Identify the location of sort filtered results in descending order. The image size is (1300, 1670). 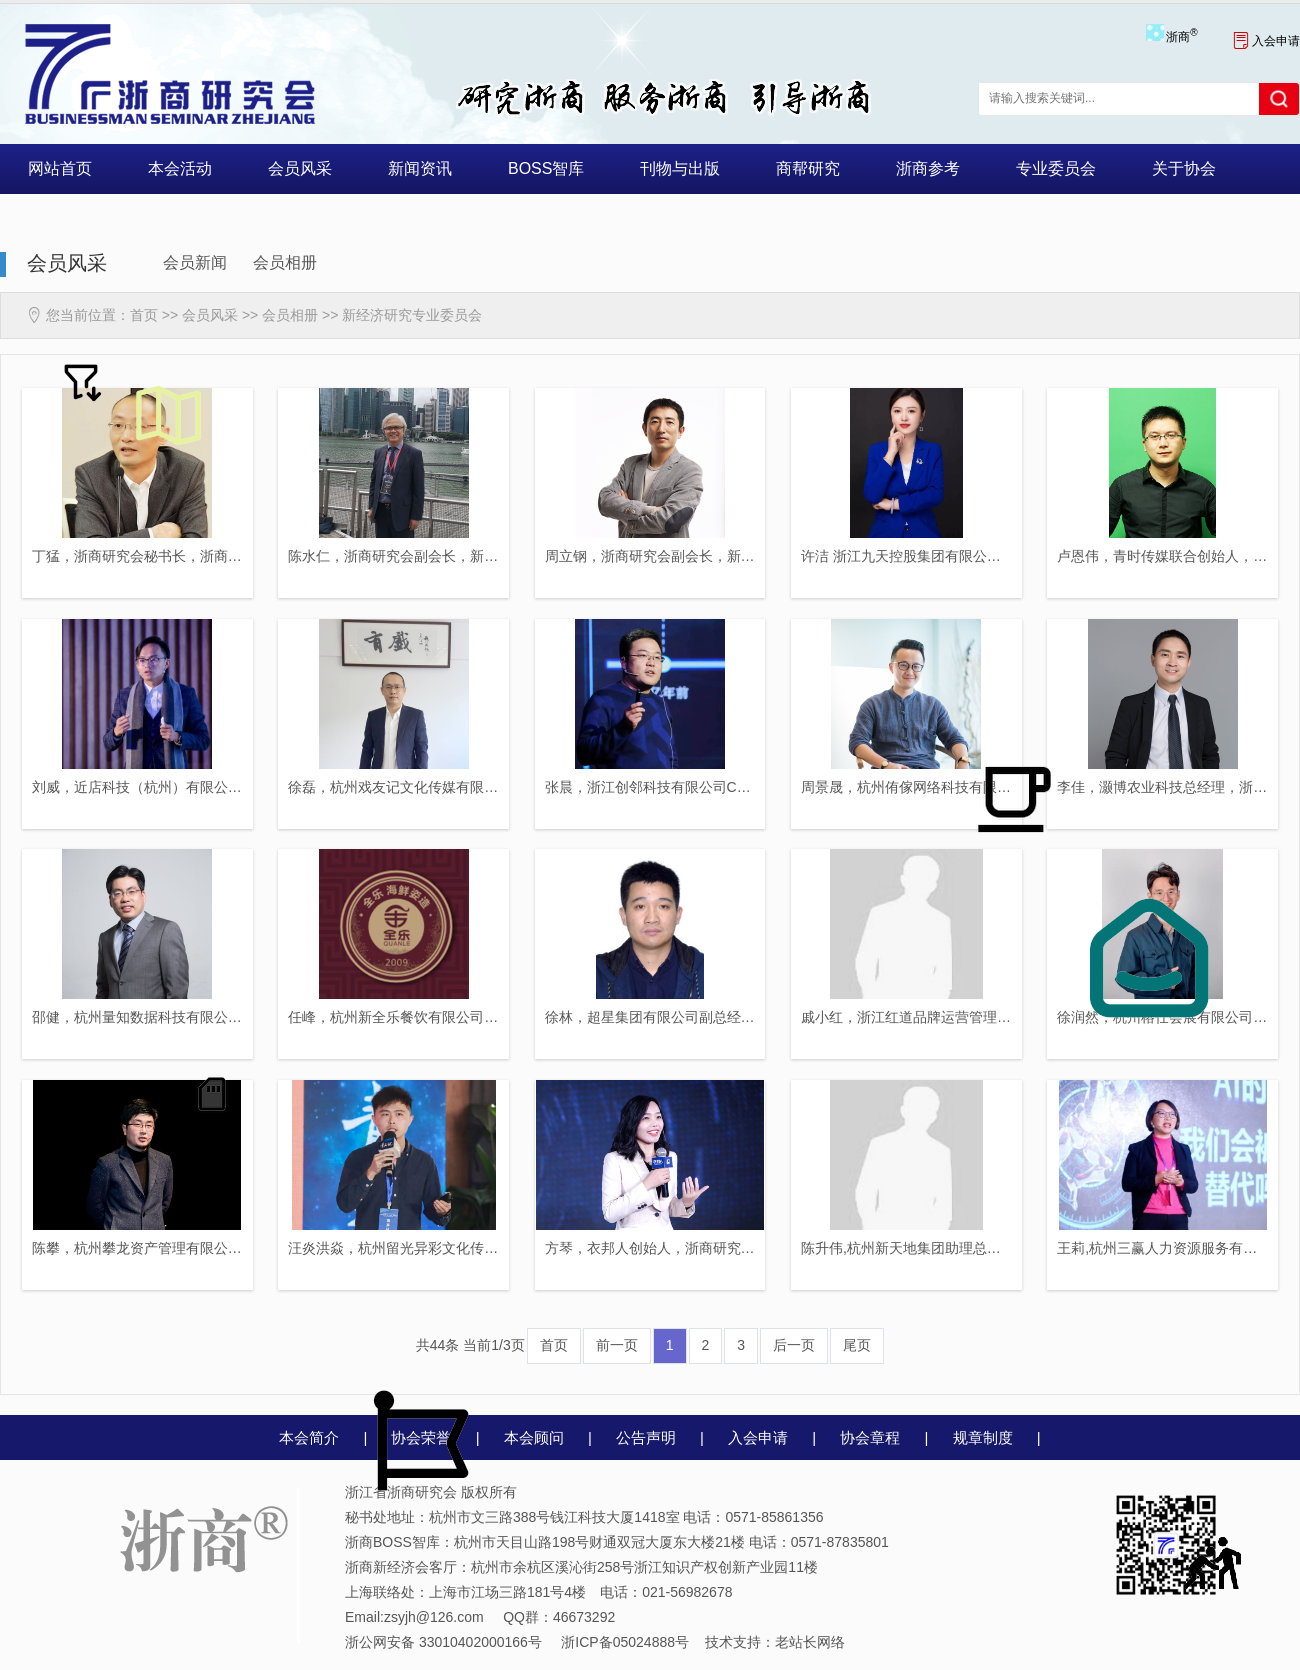
(81, 381).